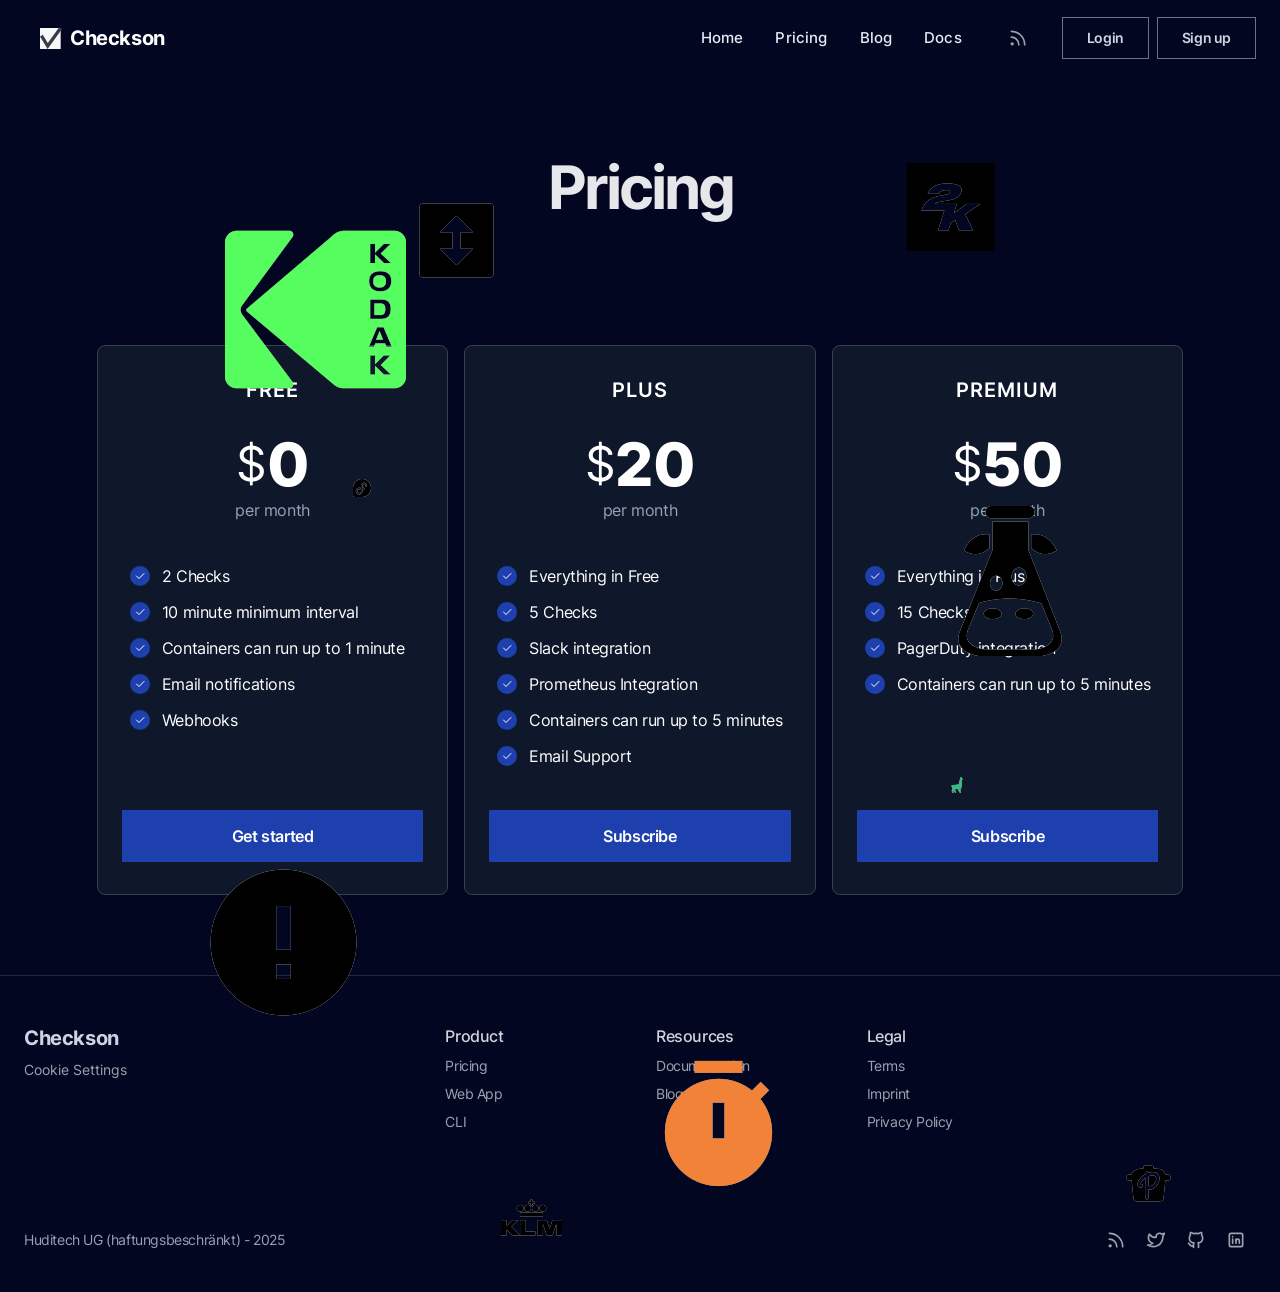 The image size is (1280, 1292). Describe the element at coordinates (362, 488) in the screenshot. I see `Fedora Linux operating system logo` at that location.